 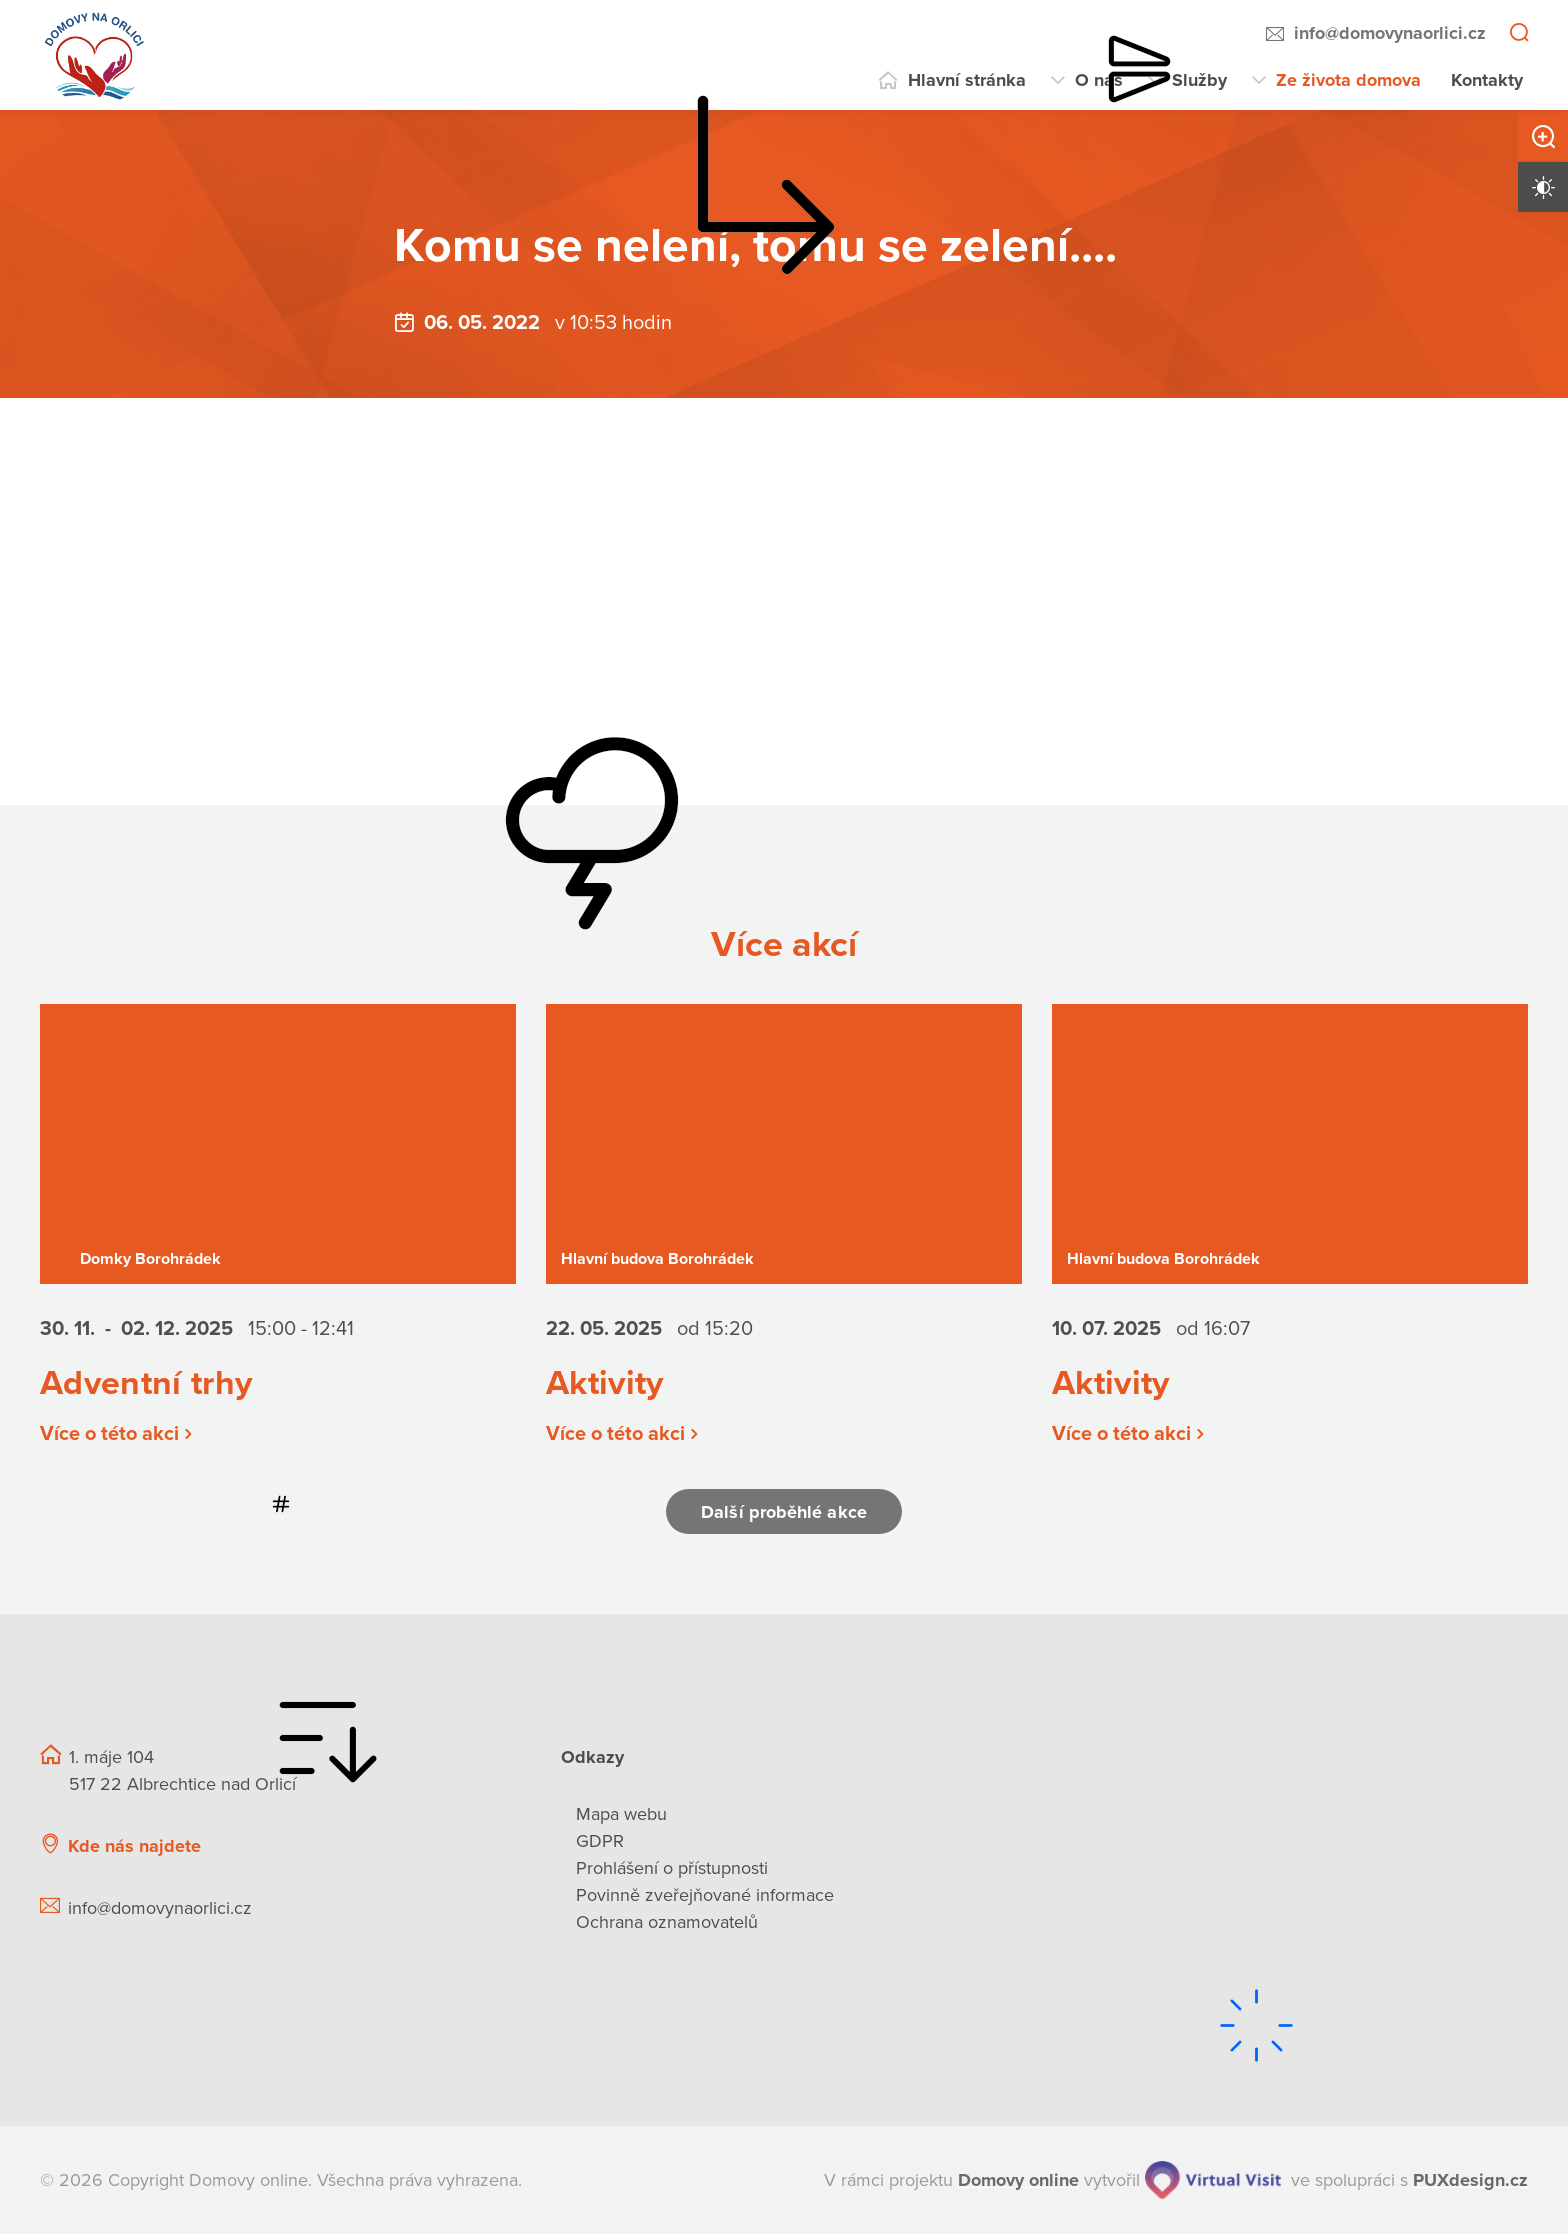 I want to click on reply to a message or comment, so click(x=752, y=185).